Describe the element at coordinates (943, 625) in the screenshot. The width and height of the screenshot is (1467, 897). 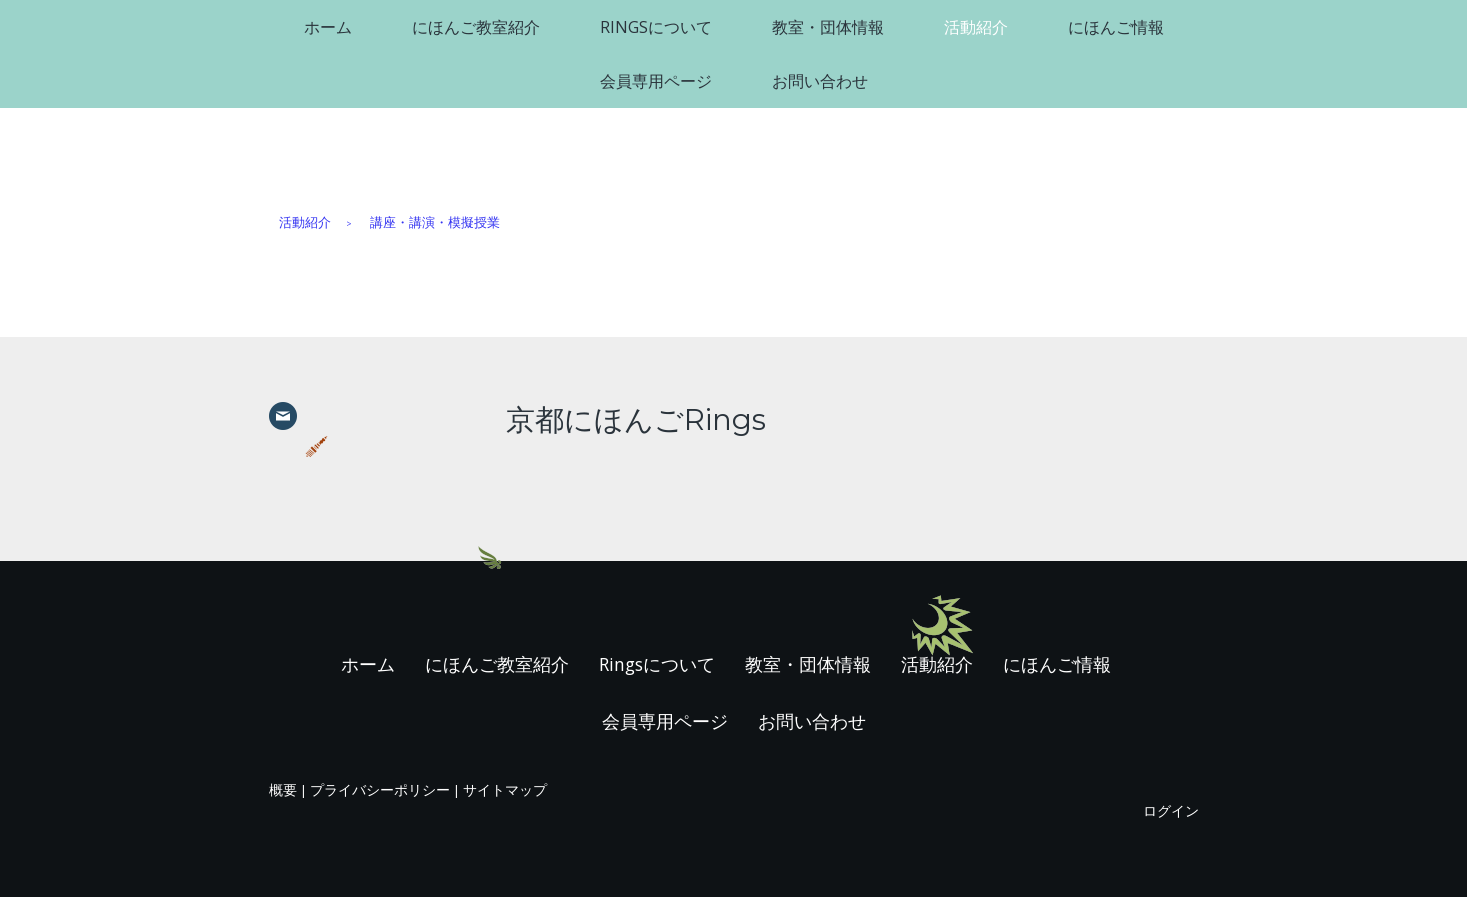
I see `indicates electrical or energy surge event` at that location.